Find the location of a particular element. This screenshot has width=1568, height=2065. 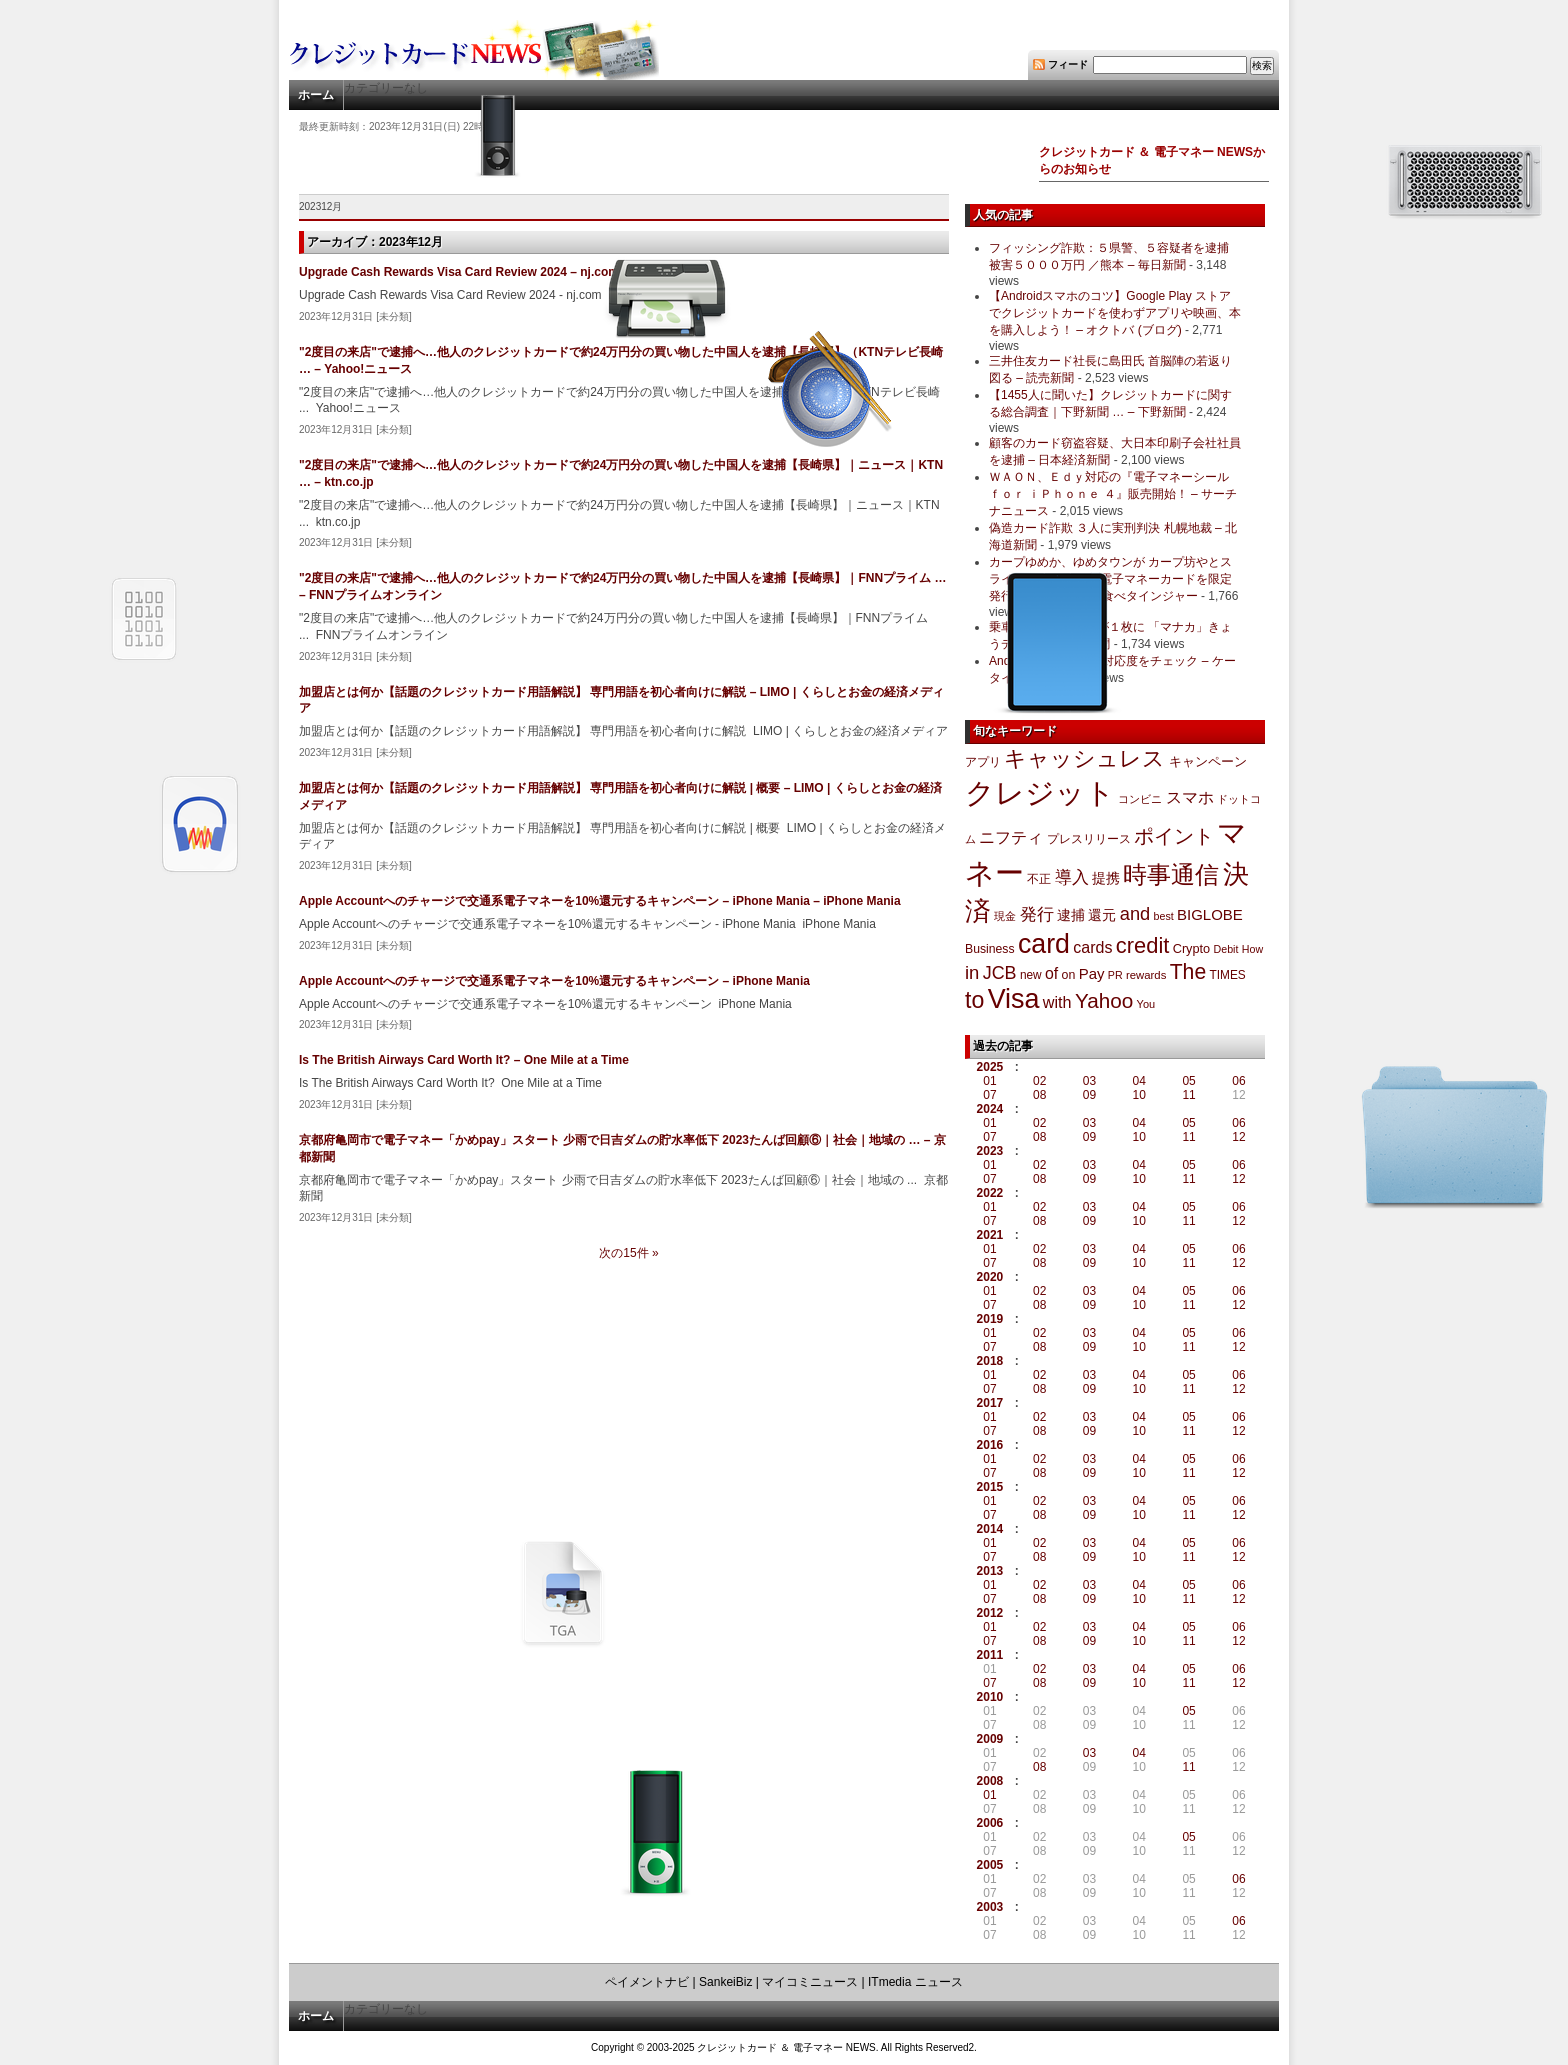

indicates a mac pro rackmount server in system preferences is located at coordinates (1465, 180).